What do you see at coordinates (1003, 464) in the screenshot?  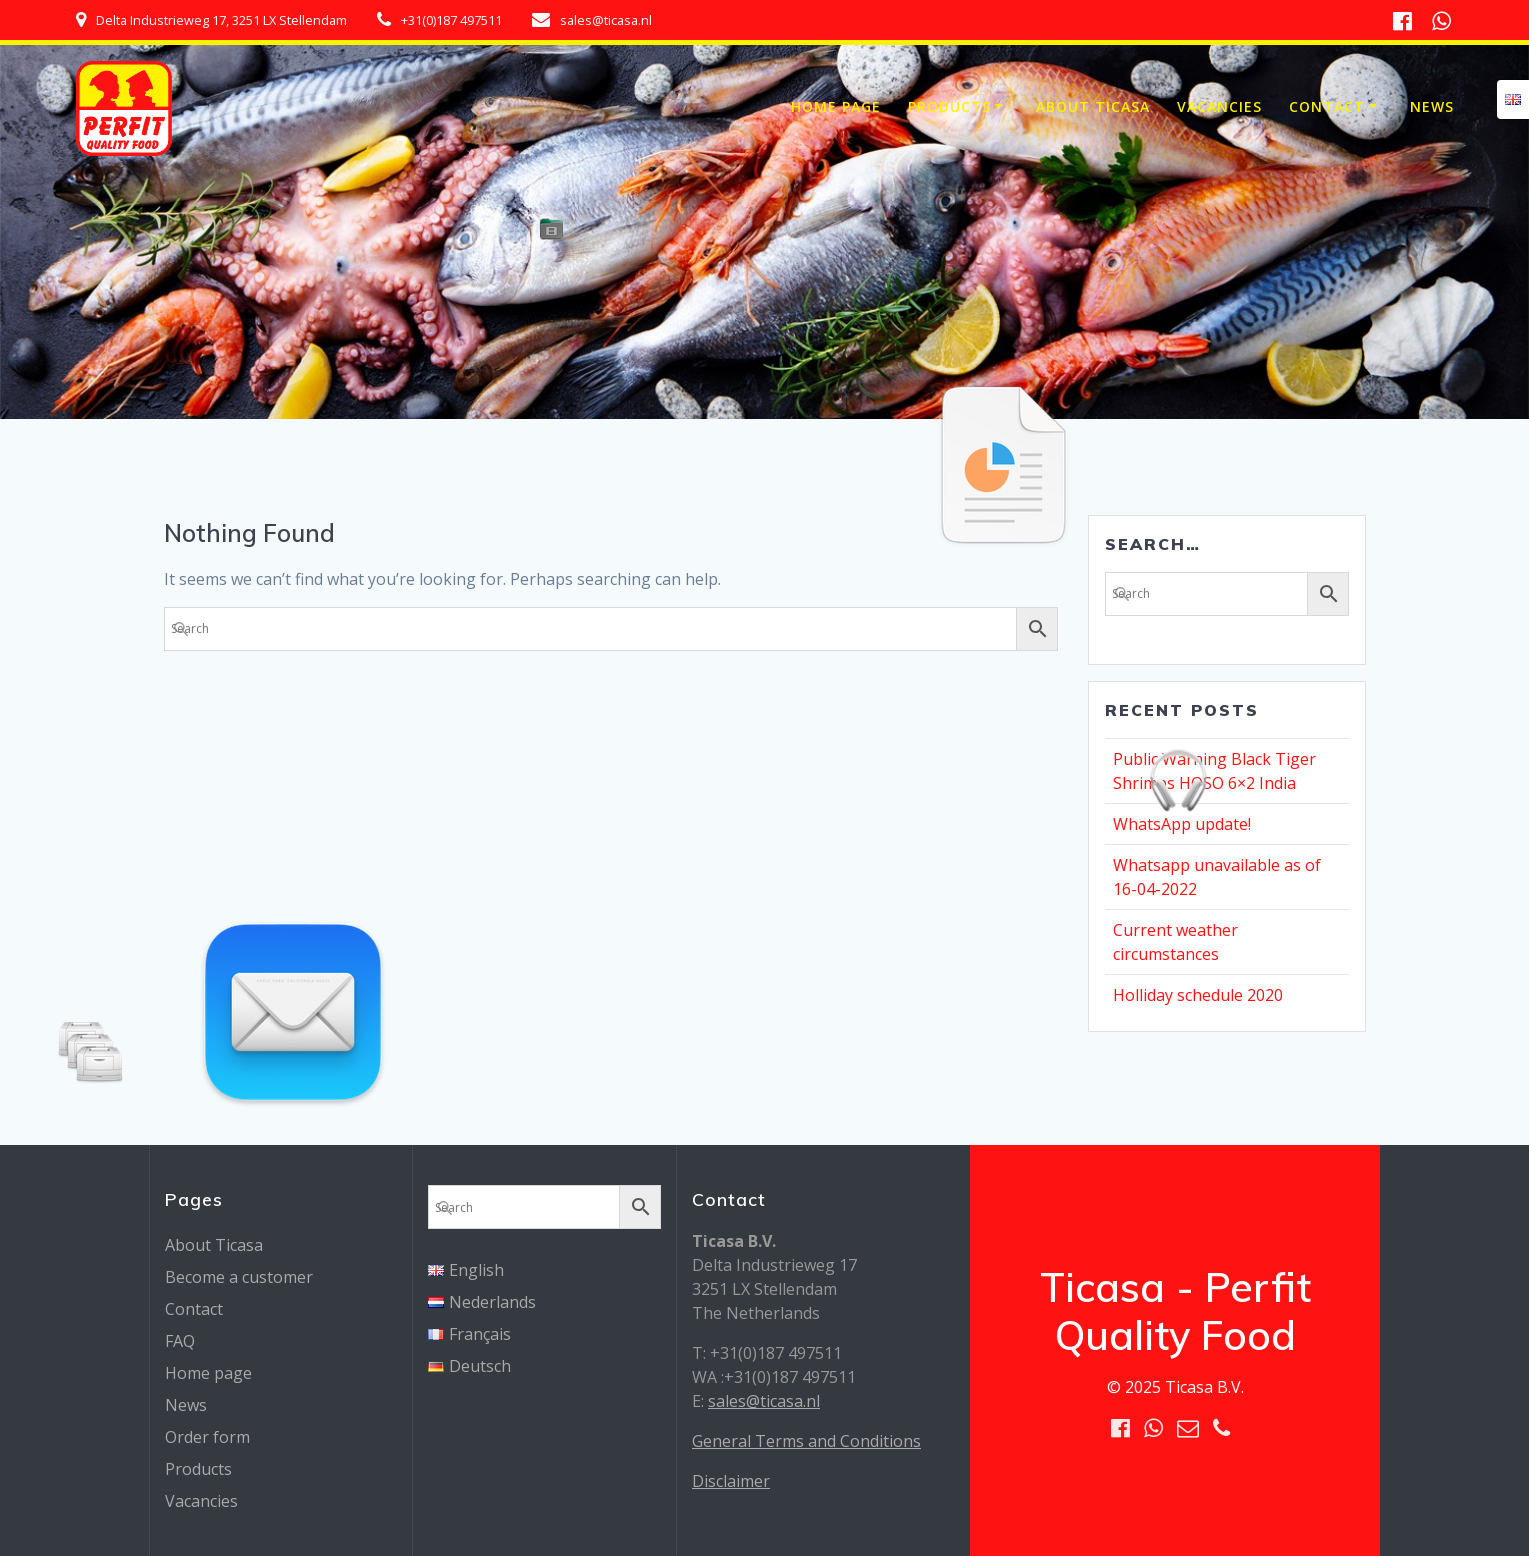 I see `open a presentation file` at bounding box center [1003, 464].